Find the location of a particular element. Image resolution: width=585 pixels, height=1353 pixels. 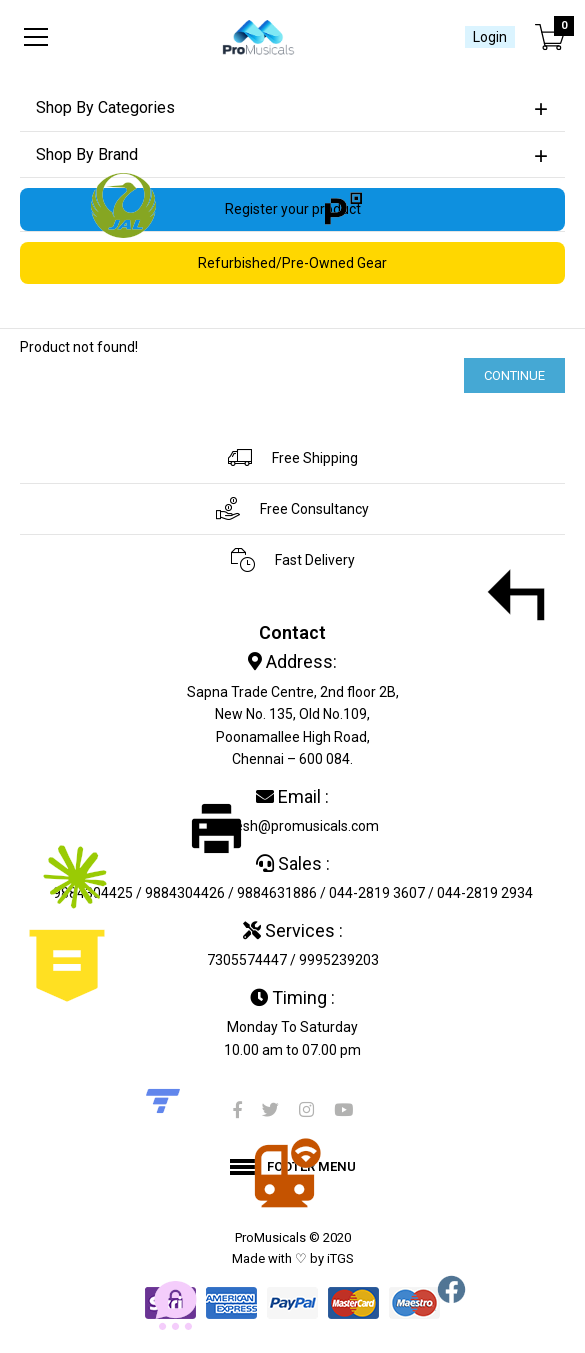

open Threema secure messaging app is located at coordinates (175, 1305).